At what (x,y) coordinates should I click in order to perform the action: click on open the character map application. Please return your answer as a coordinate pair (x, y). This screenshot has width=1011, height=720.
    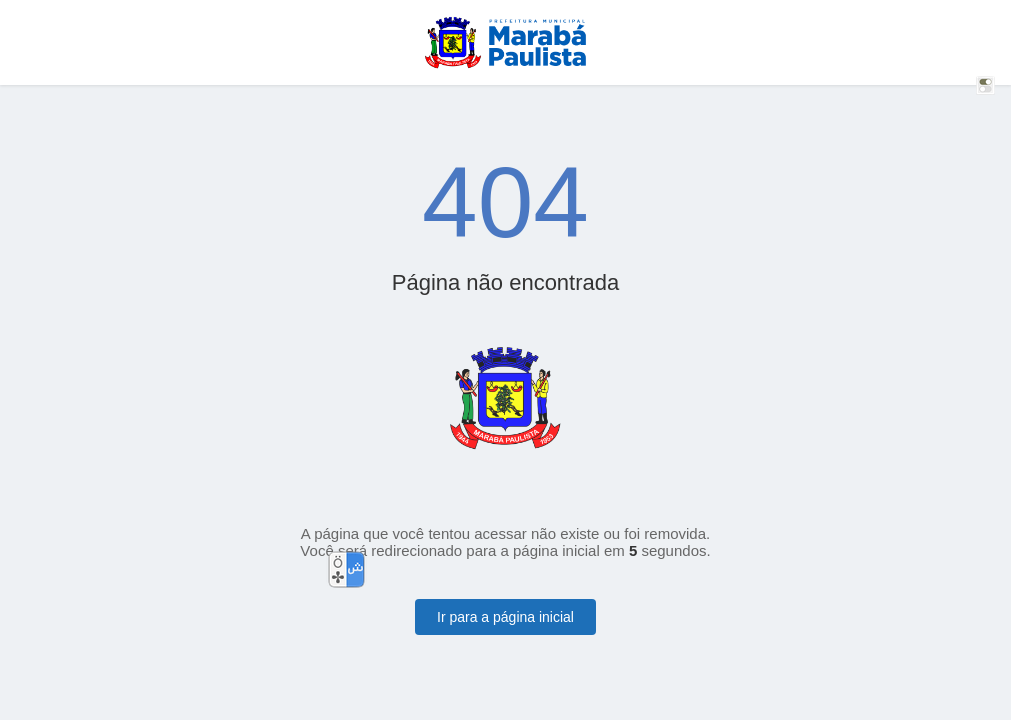
    Looking at the image, I should click on (346, 569).